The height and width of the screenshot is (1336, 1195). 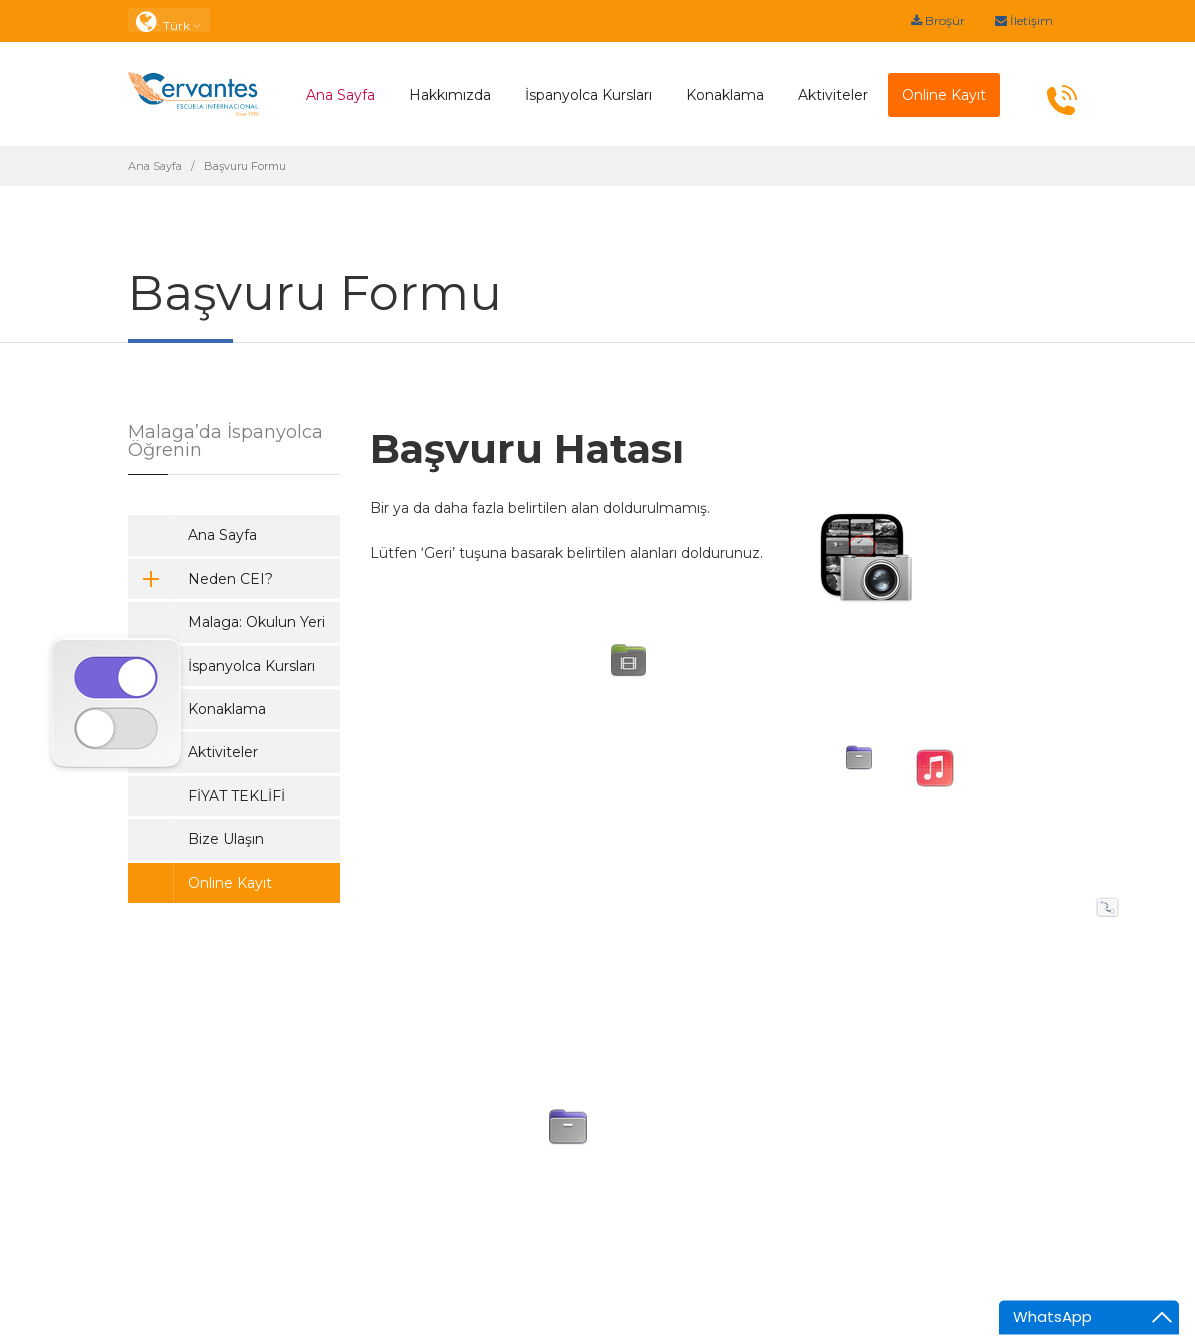 I want to click on open a karbon vector graphics file, so click(x=1107, y=906).